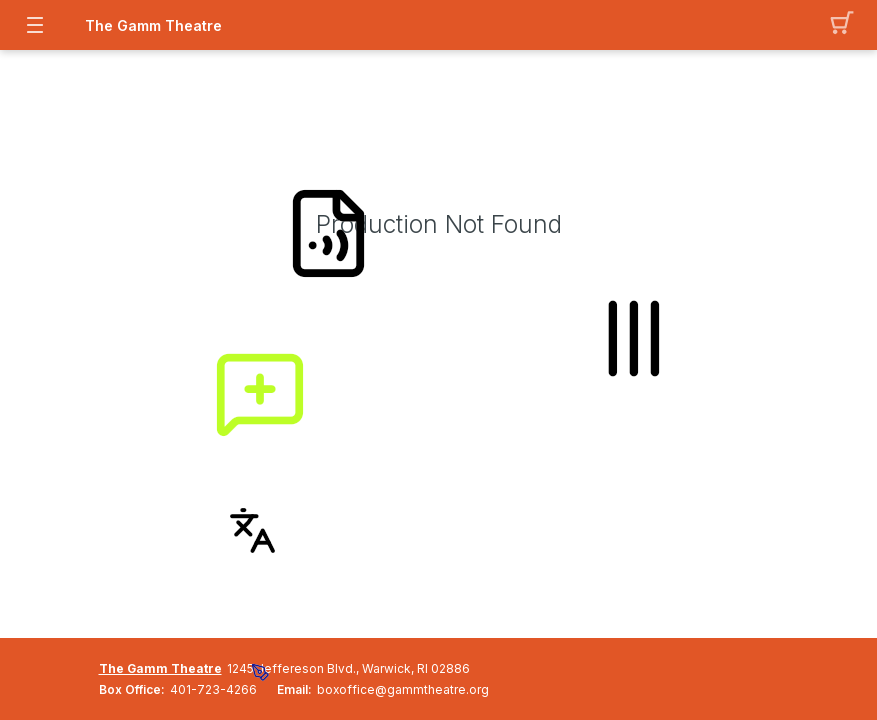  Describe the element at coordinates (328, 233) in the screenshot. I see `open audio file` at that location.